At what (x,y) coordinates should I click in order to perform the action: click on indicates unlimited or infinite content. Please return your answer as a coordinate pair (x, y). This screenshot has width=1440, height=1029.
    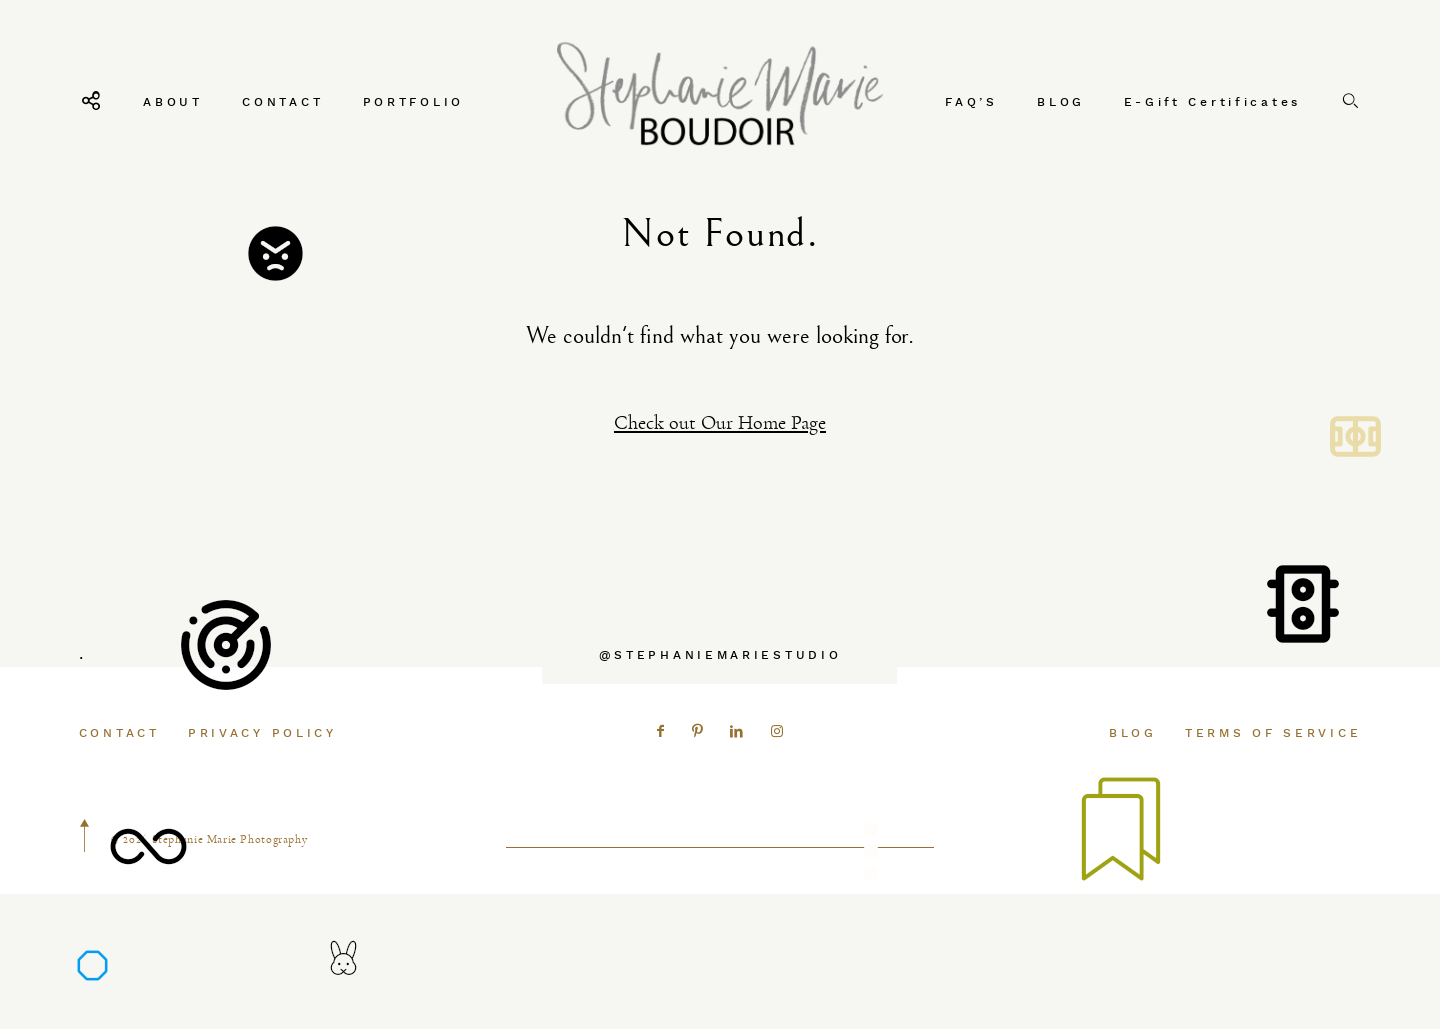
    Looking at the image, I should click on (148, 846).